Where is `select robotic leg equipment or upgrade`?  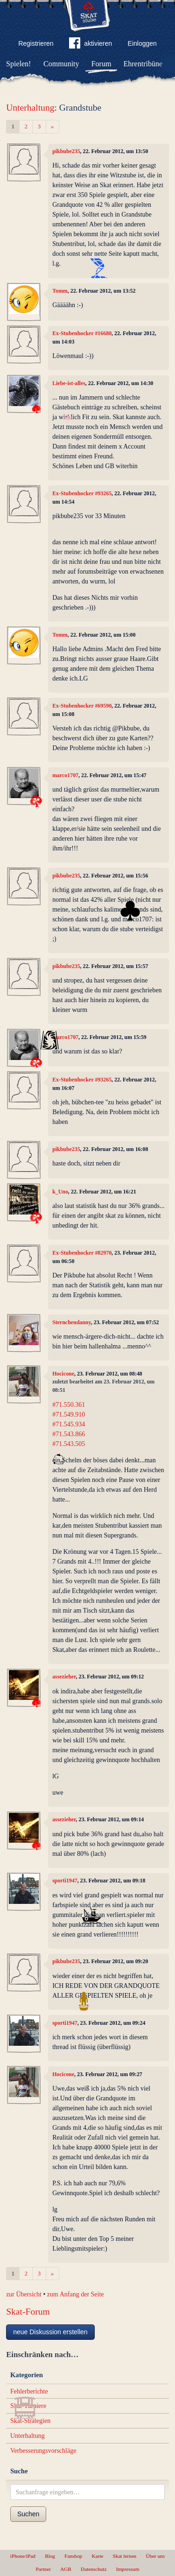
select robotic leg equipment or upgrade is located at coordinates (99, 268).